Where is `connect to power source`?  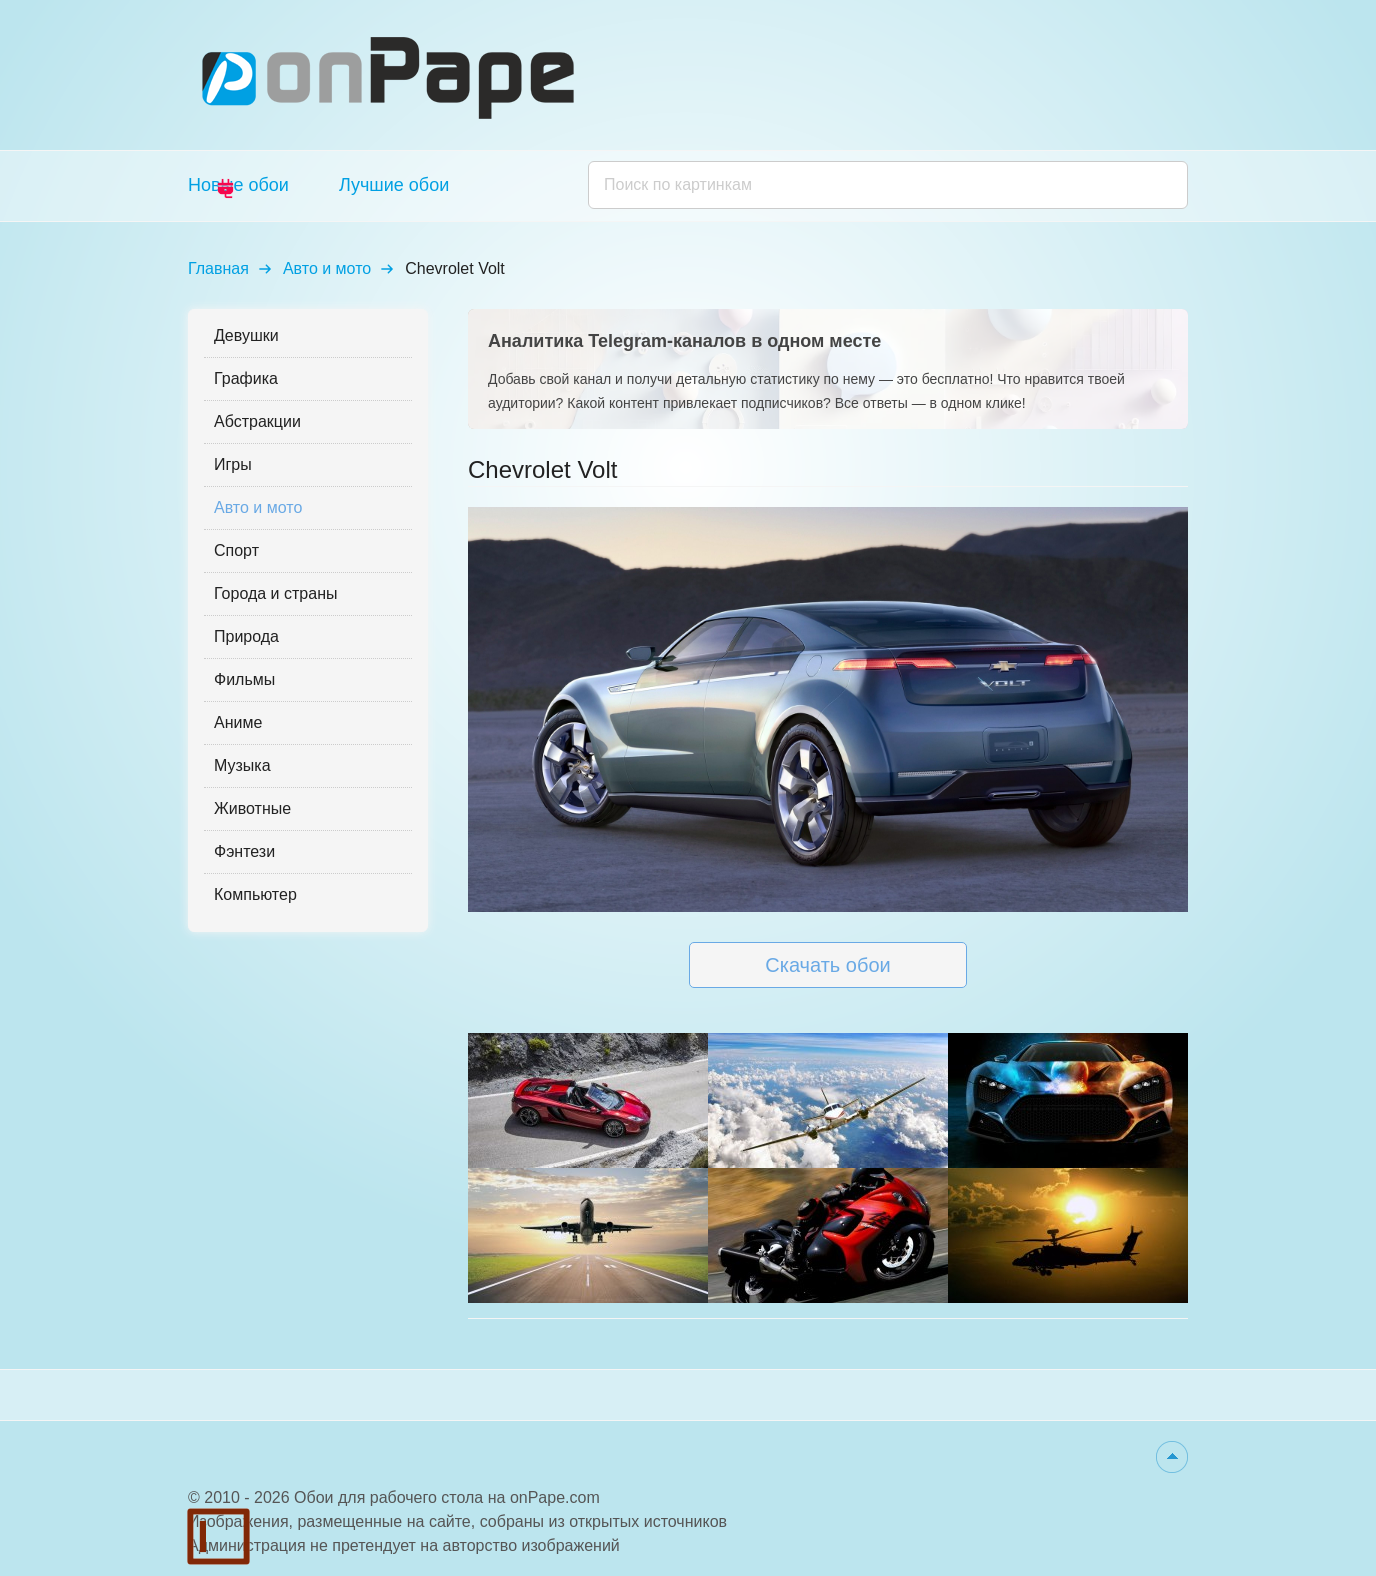 connect to power source is located at coordinates (225, 188).